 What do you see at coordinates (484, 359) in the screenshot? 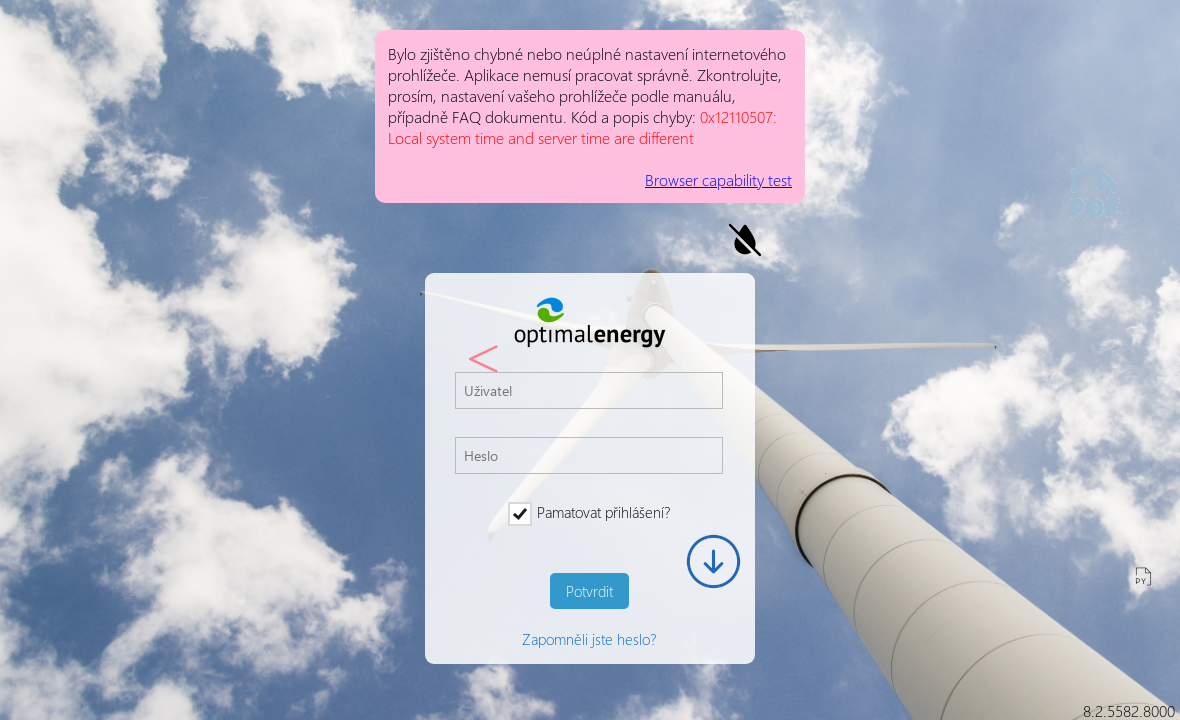
I see `navigate back to previous screen` at bounding box center [484, 359].